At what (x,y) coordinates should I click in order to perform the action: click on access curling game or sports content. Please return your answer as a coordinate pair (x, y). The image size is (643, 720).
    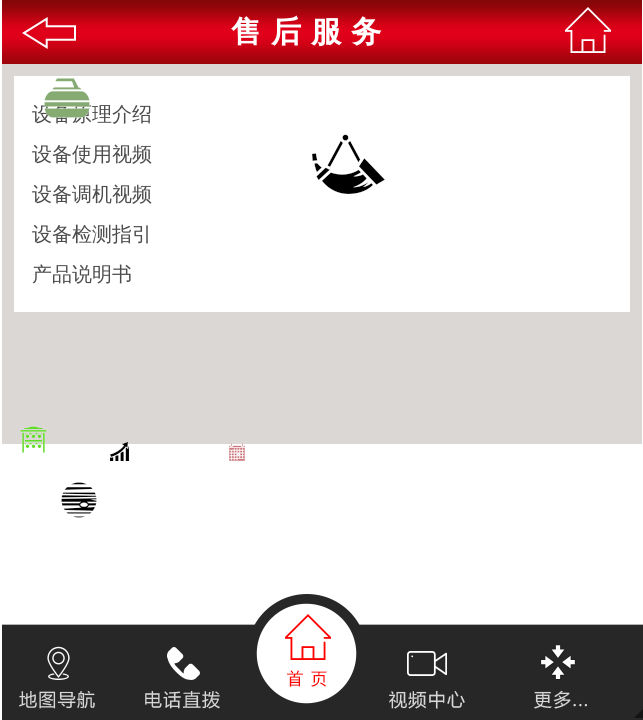
    Looking at the image, I should click on (67, 95).